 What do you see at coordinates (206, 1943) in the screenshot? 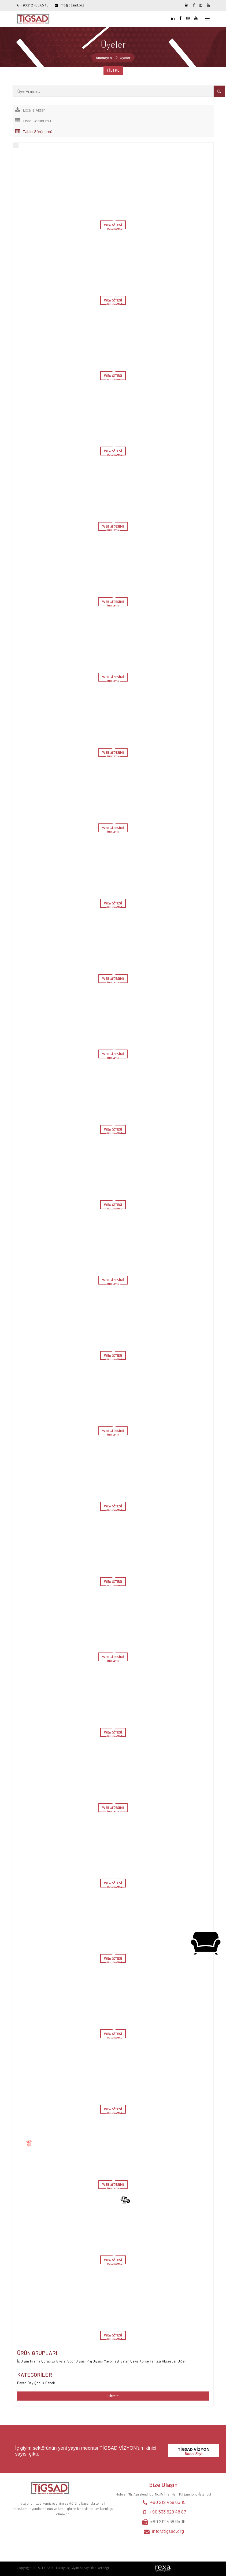
I see `browse furniture or home decor items` at bounding box center [206, 1943].